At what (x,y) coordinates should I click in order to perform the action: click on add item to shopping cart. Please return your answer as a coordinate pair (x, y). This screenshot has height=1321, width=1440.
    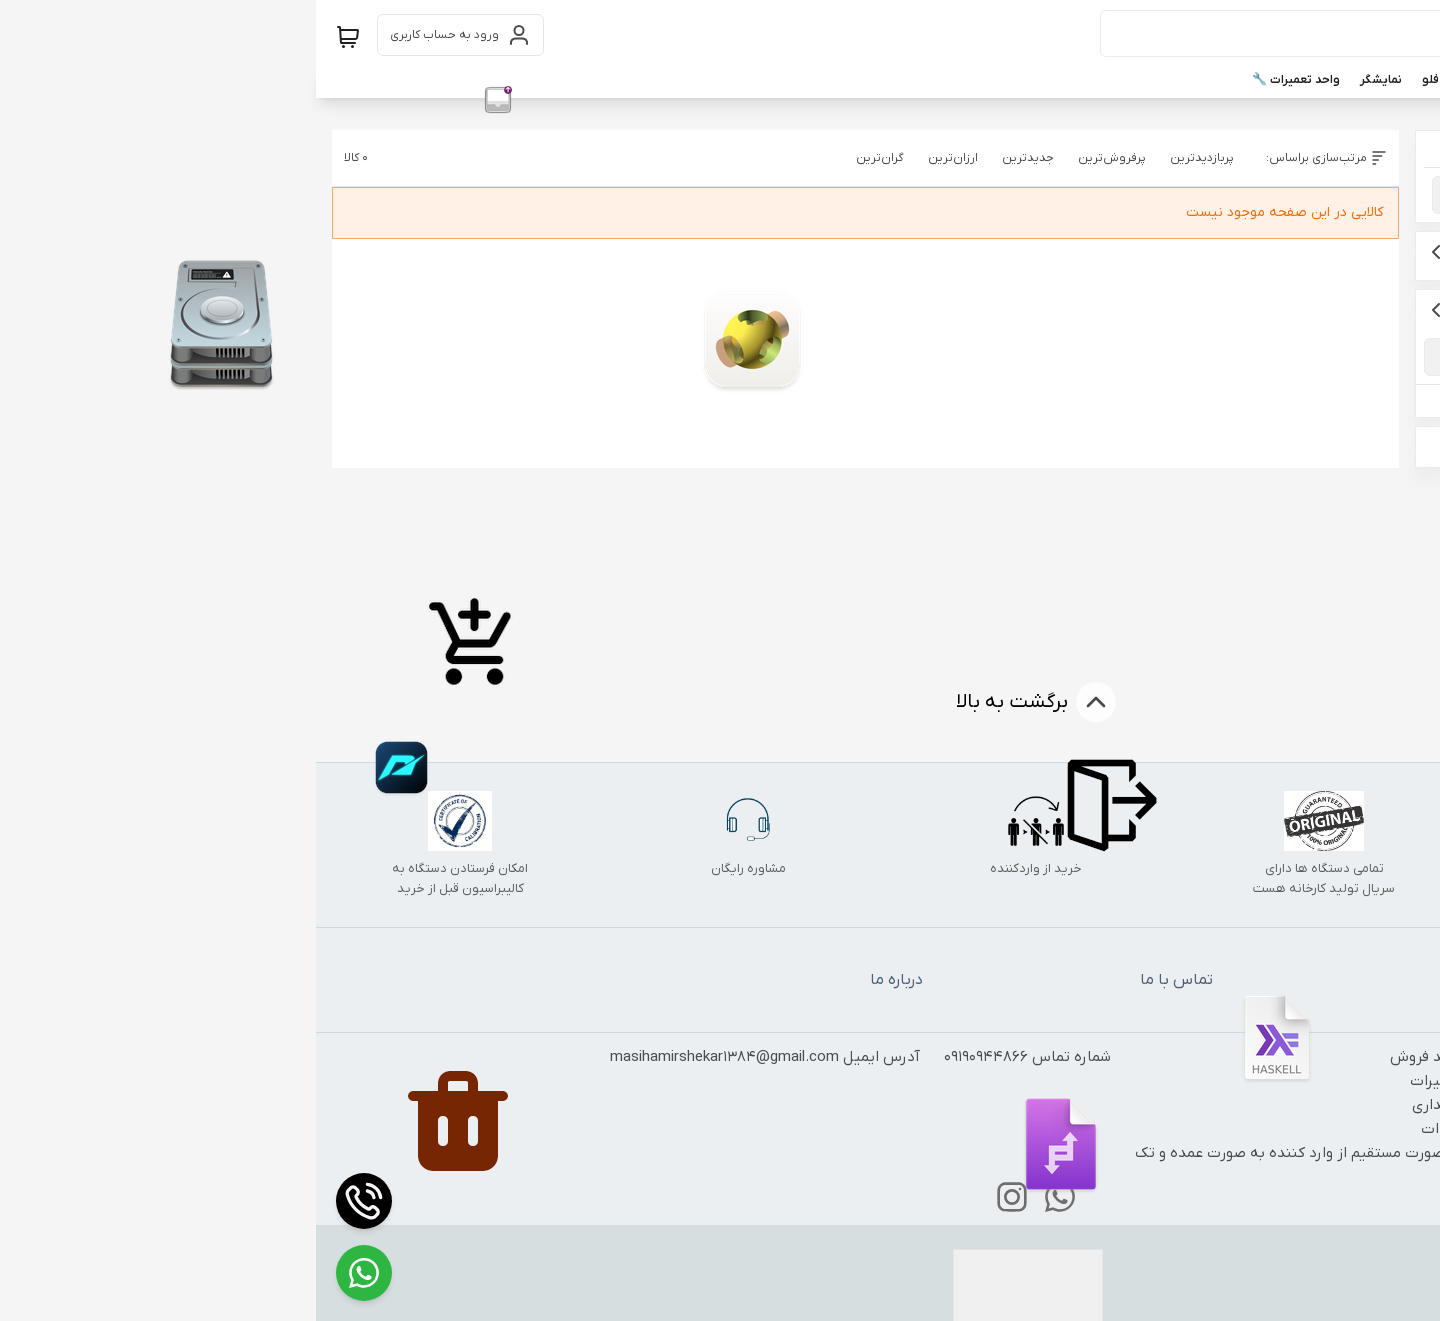
    Looking at the image, I should click on (474, 643).